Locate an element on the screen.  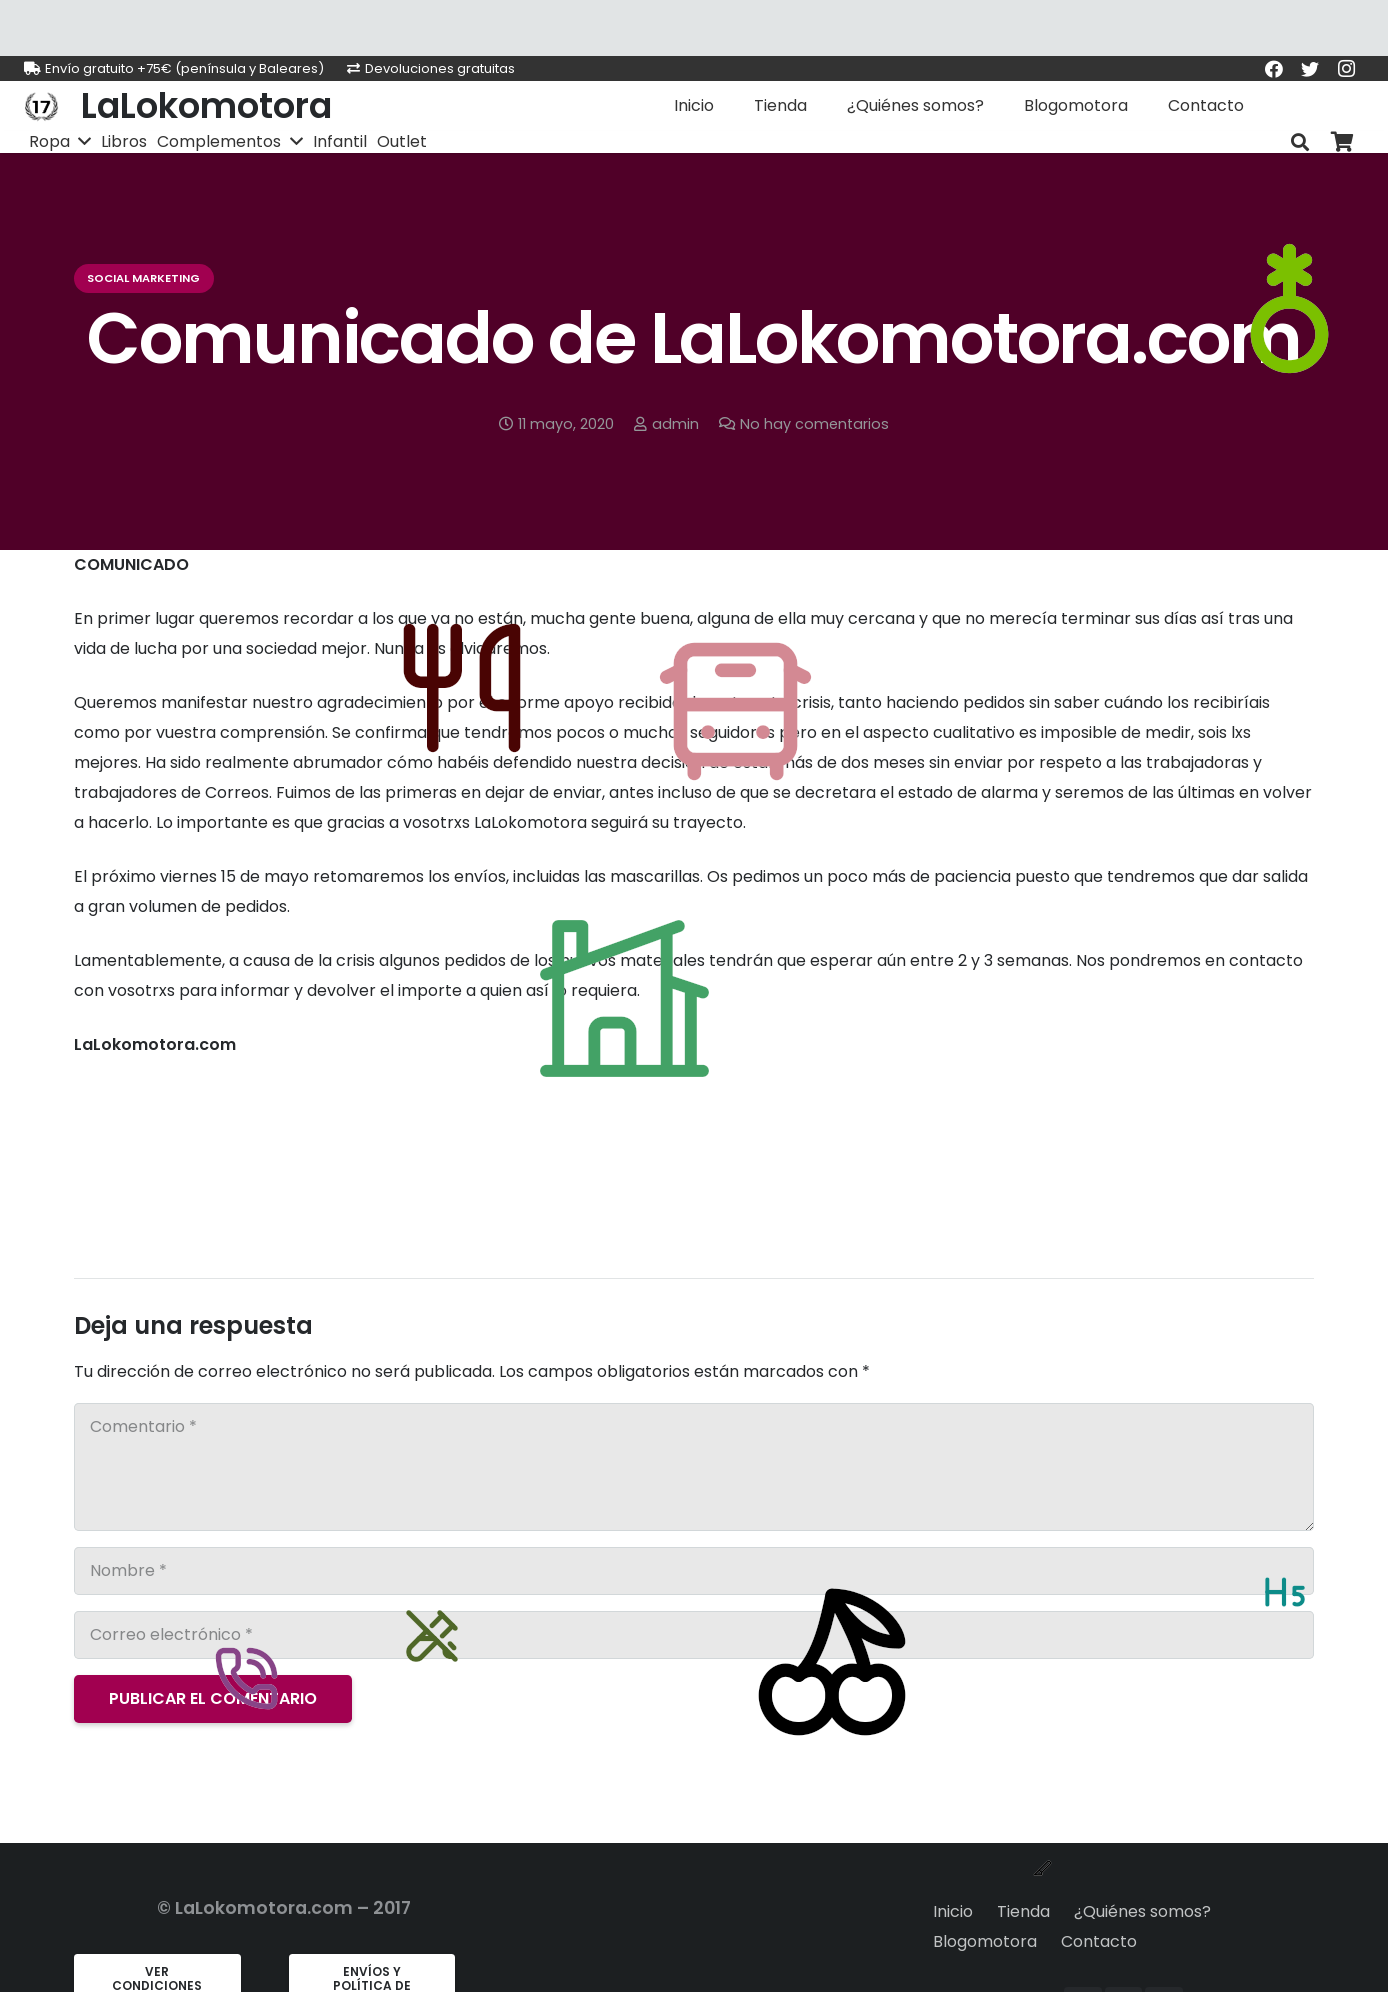
browse restaurants or dining options is located at coordinates (462, 688).